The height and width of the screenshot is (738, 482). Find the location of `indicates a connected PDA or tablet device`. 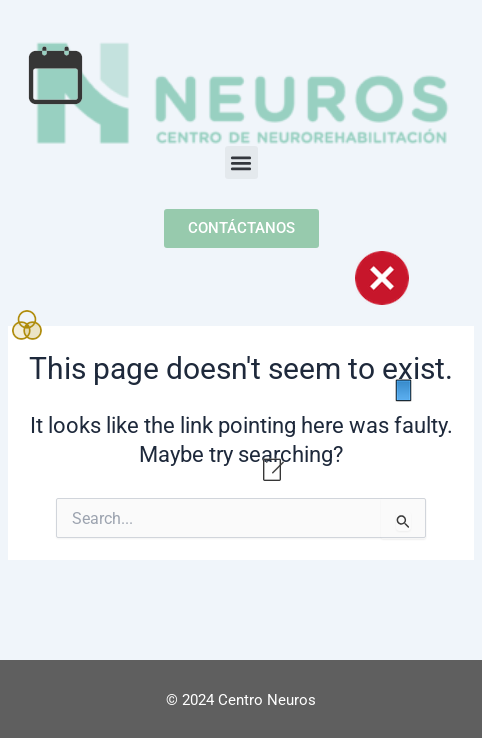

indicates a connected PDA or tablet device is located at coordinates (272, 469).